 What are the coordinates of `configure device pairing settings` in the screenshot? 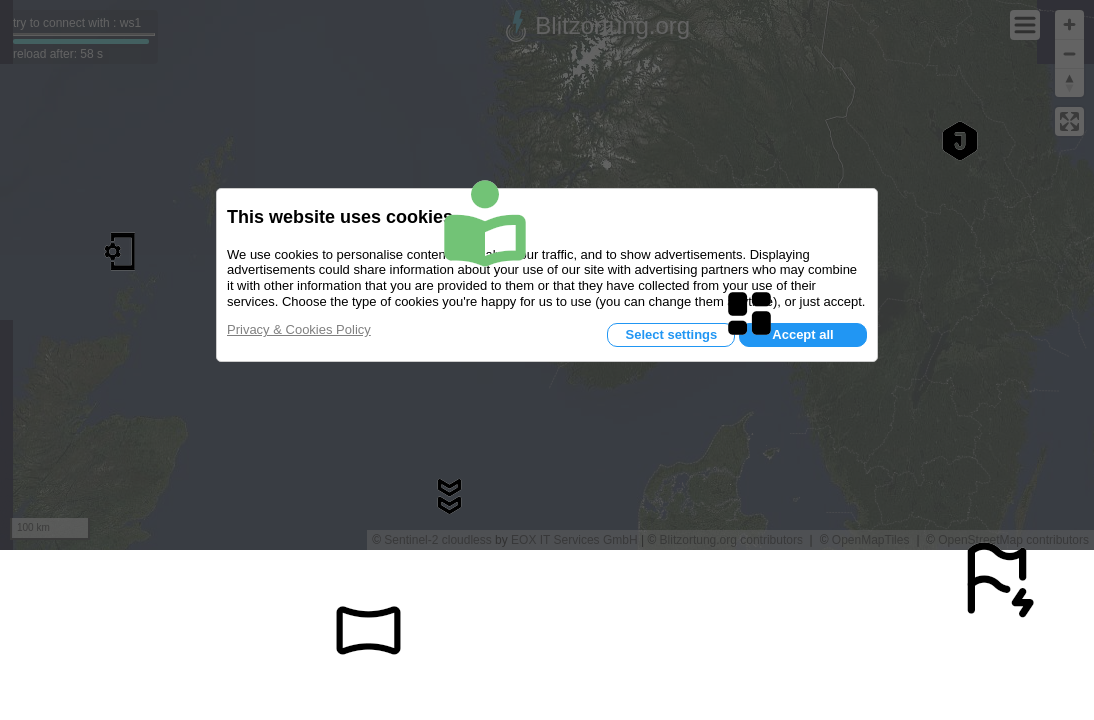 It's located at (119, 251).